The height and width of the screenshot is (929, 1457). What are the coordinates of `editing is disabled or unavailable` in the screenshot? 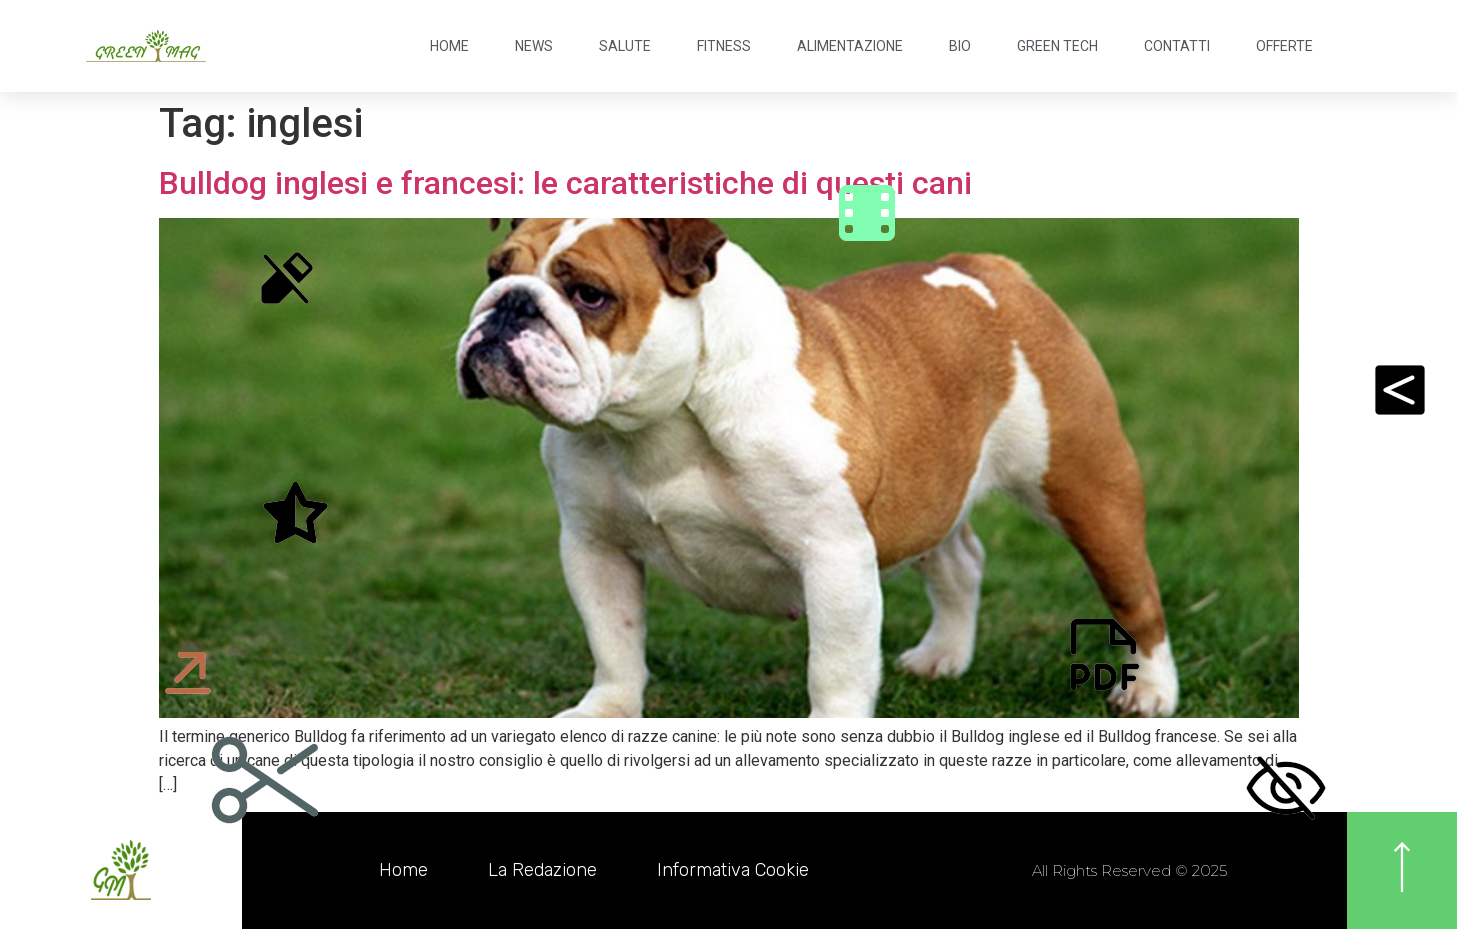 It's located at (286, 279).